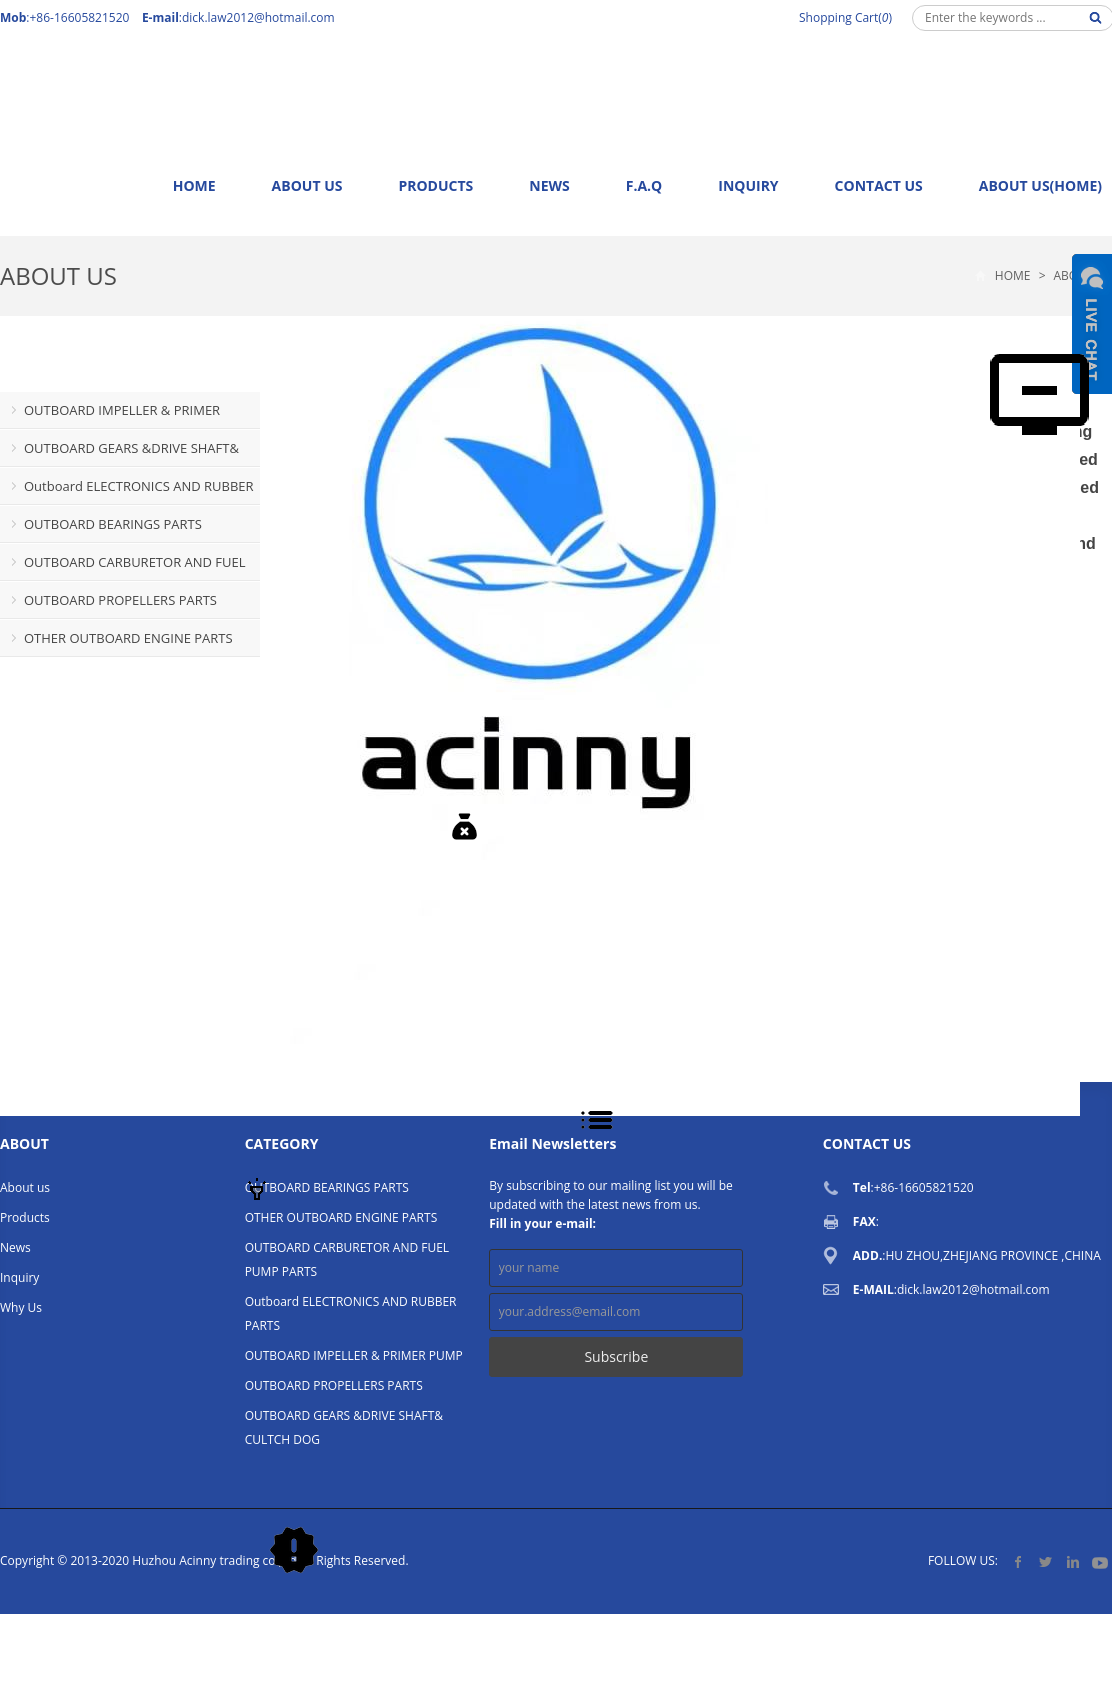 This screenshot has height=1690, width=1112. What do you see at coordinates (597, 1120) in the screenshot?
I see `view items in list format` at bounding box center [597, 1120].